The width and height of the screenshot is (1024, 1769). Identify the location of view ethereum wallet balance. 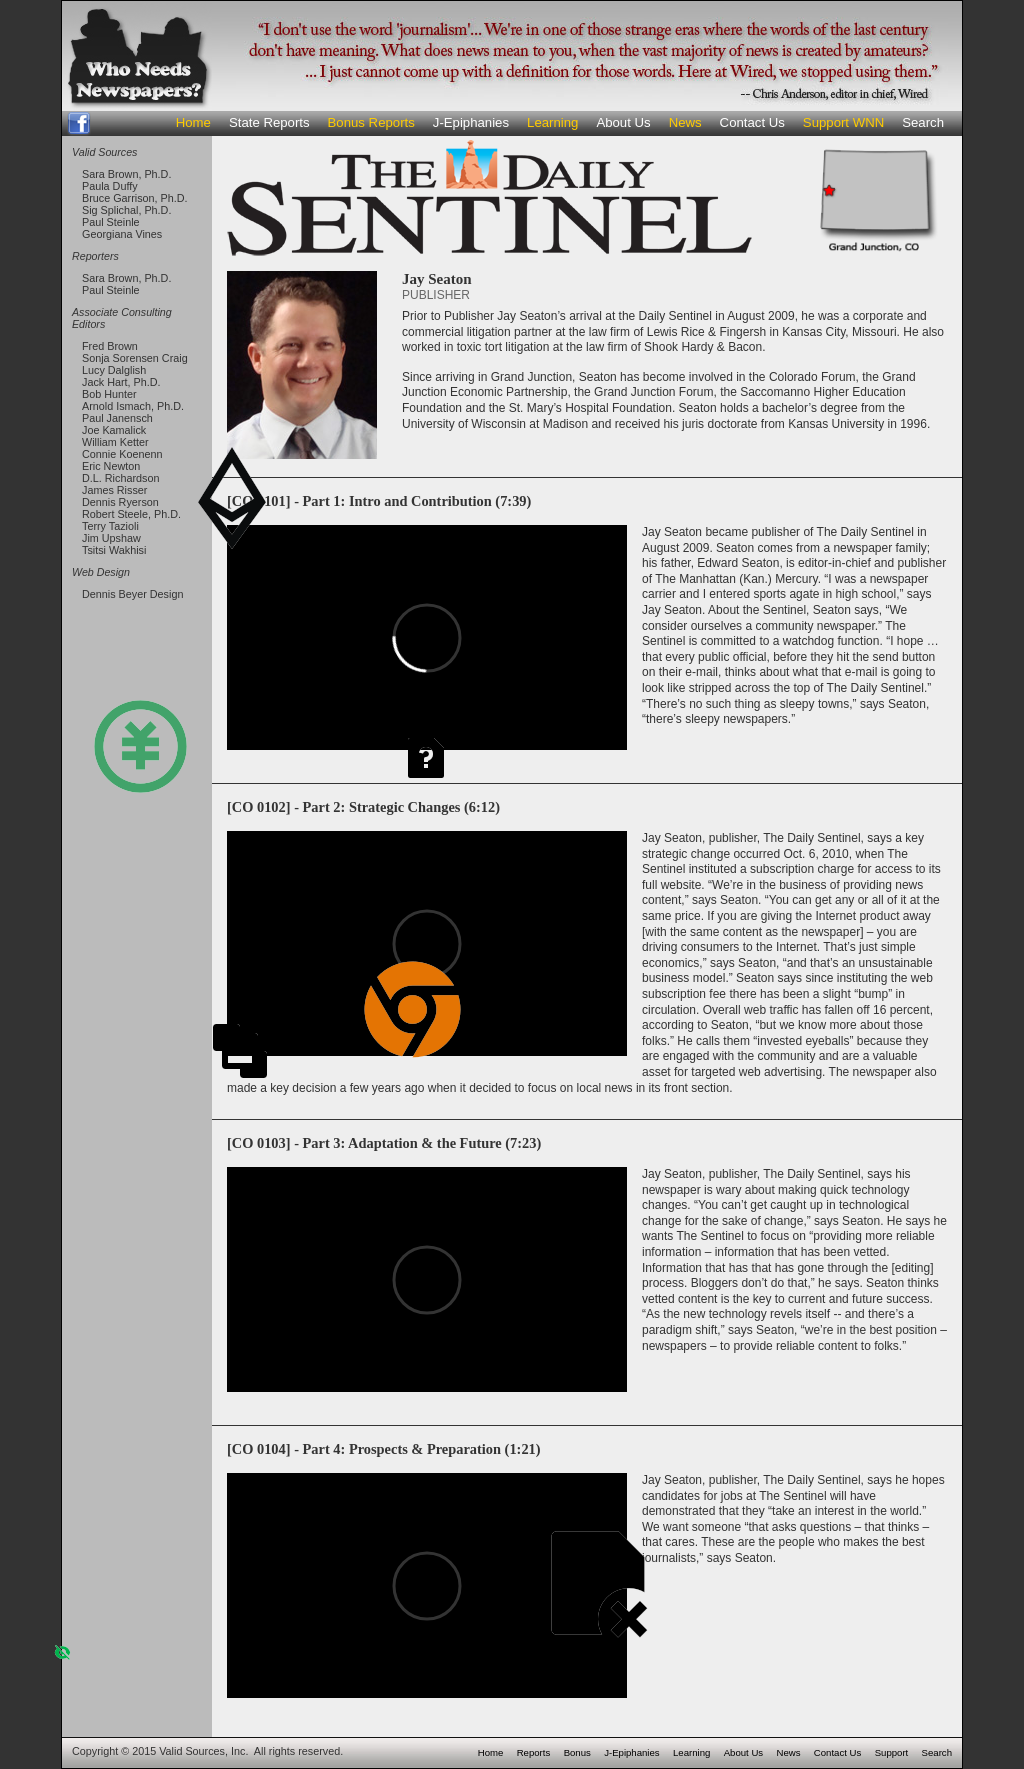
(232, 498).